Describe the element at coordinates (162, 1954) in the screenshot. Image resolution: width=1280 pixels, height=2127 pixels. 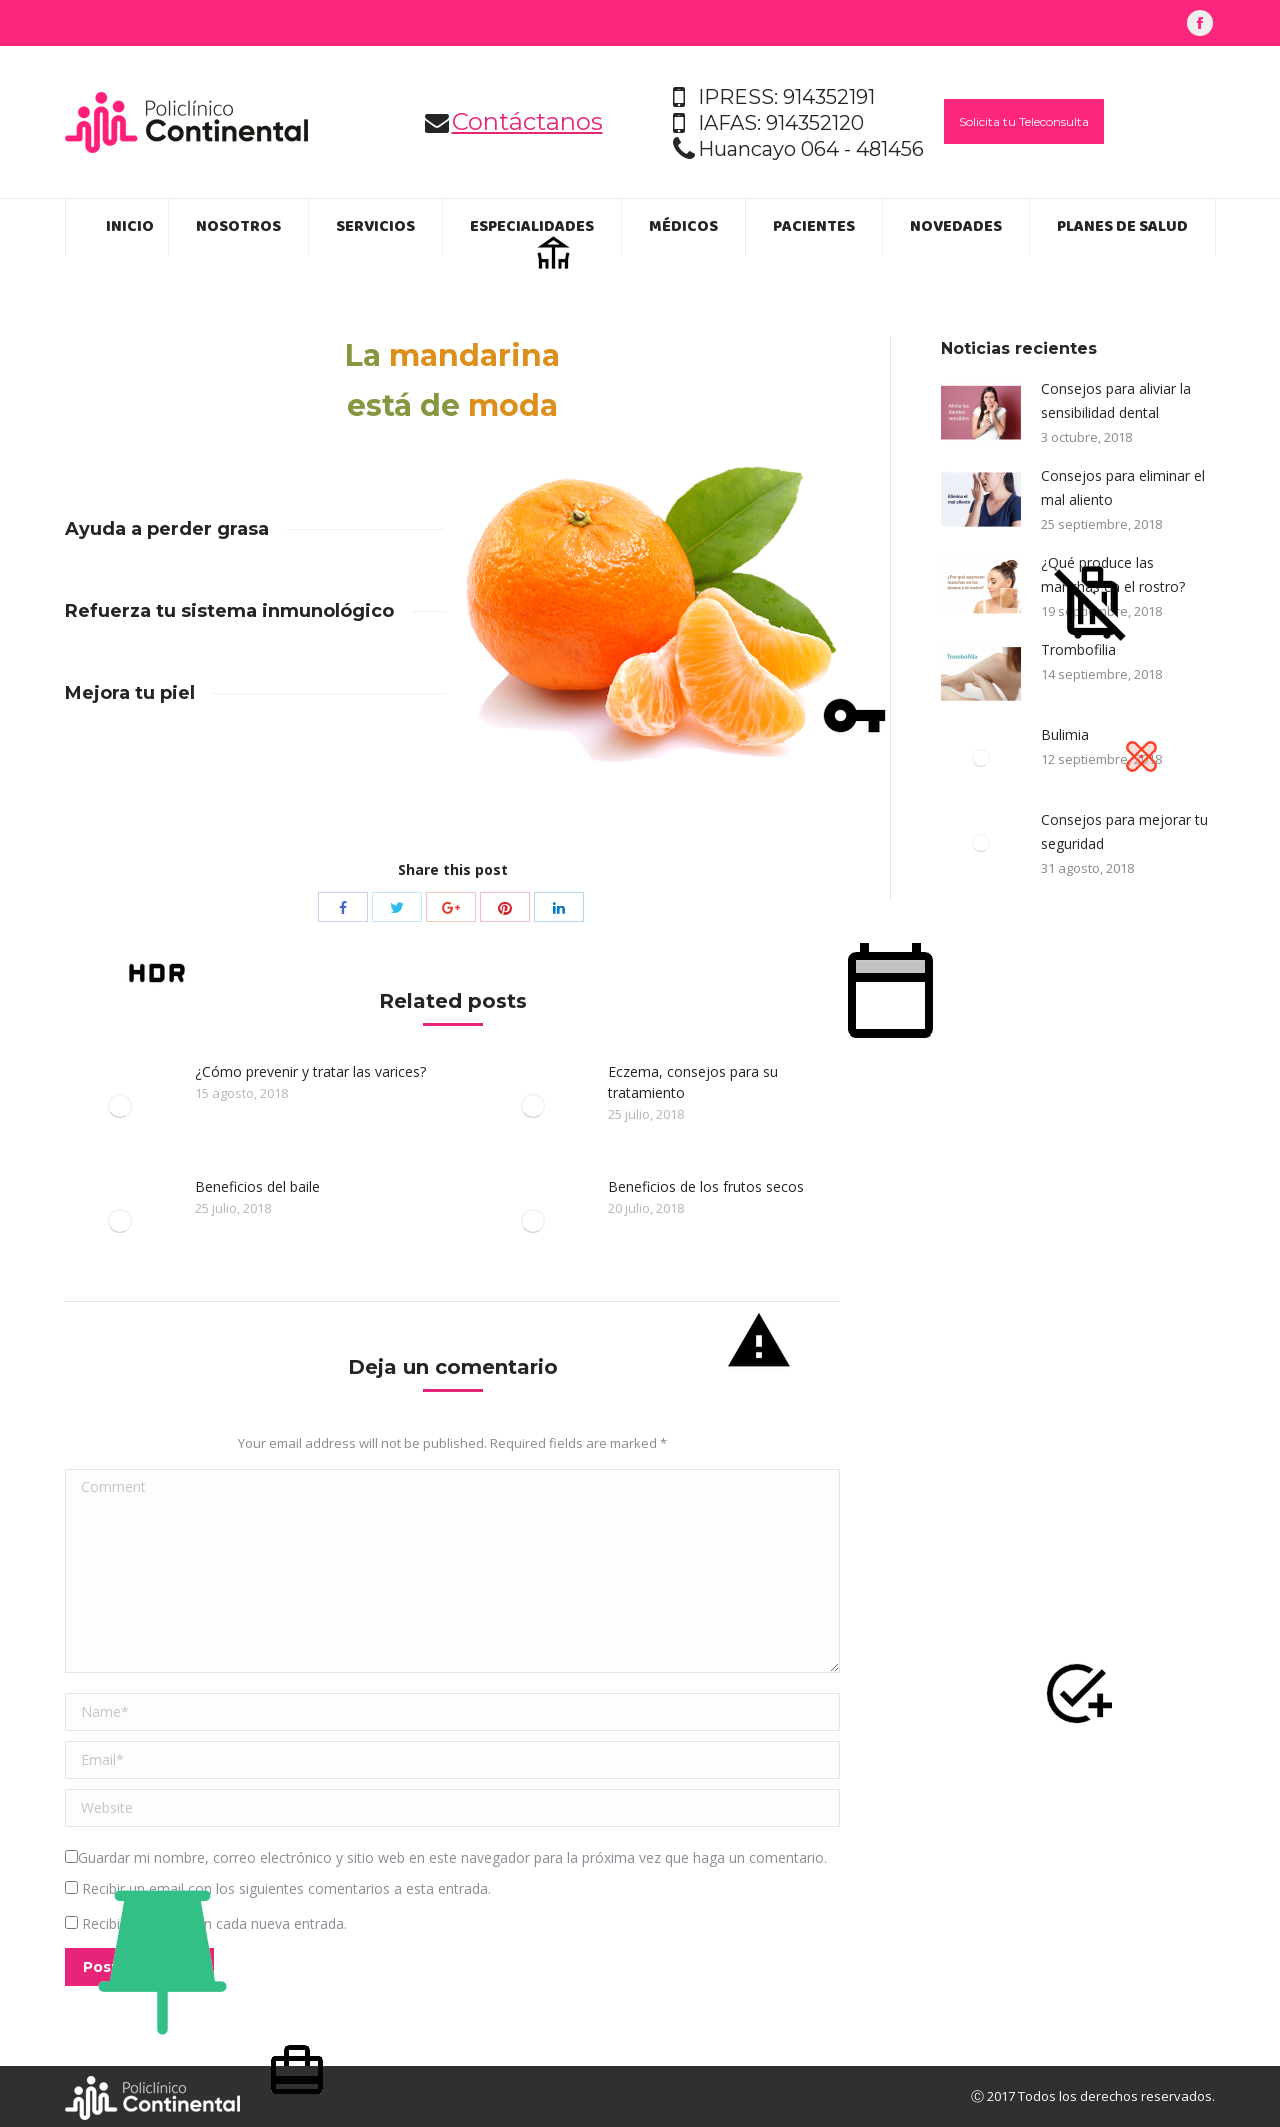
I see `pin an item to keep it visible` at that location.